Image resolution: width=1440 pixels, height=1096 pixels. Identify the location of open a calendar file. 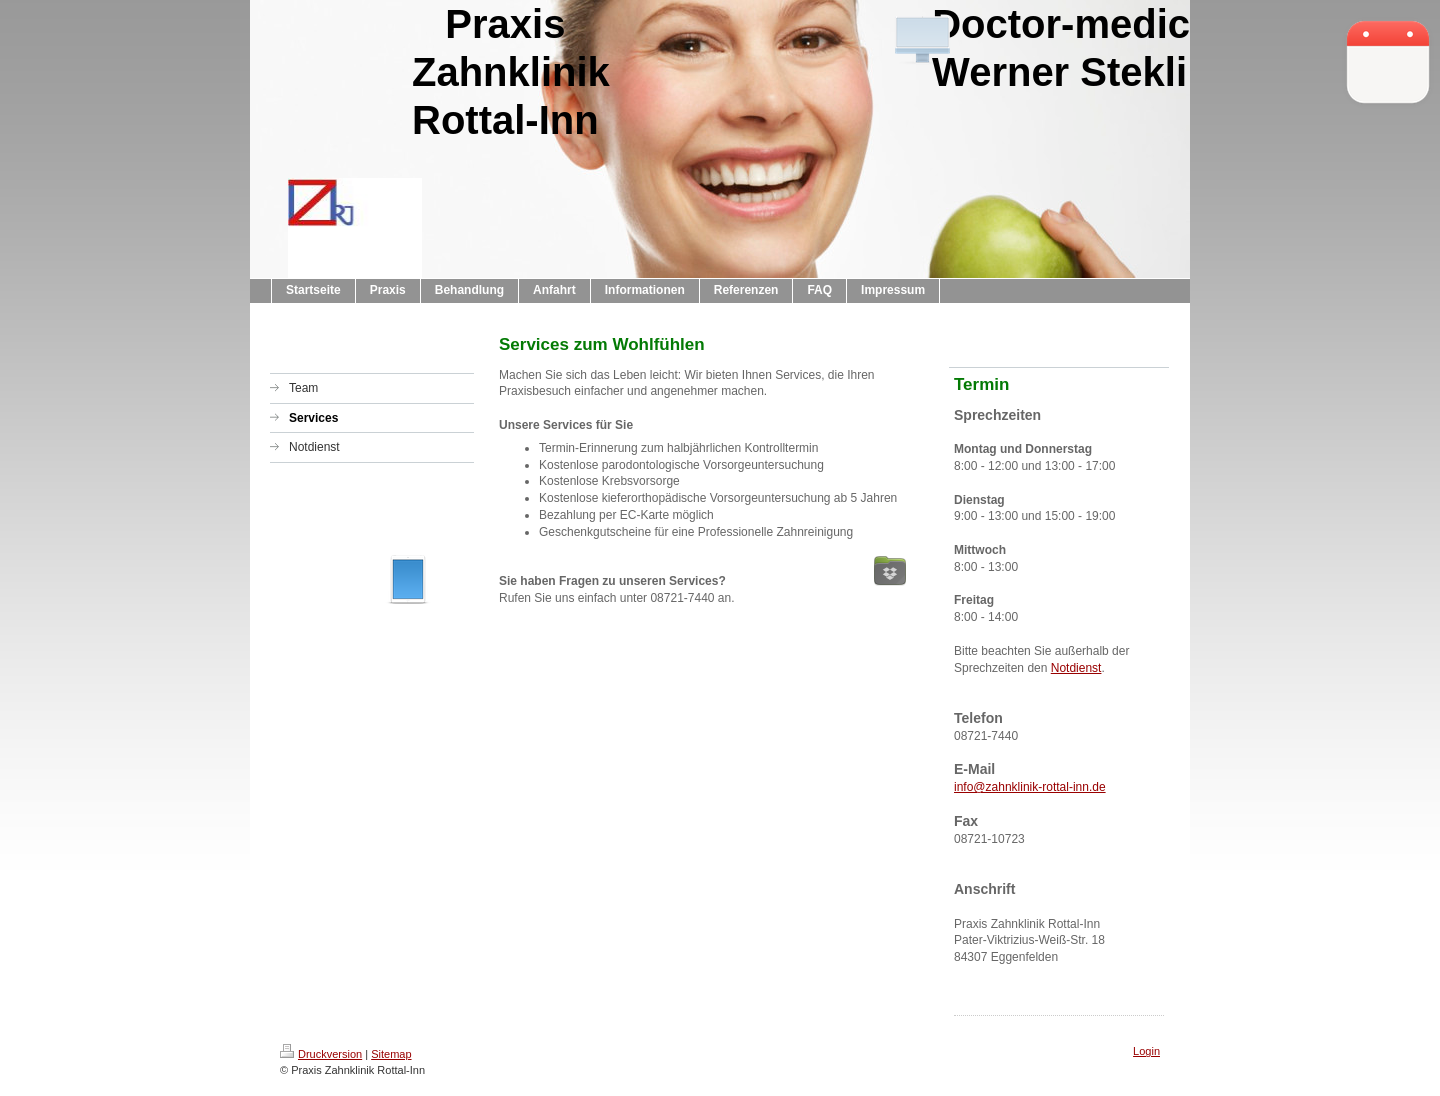
(1388, 63).